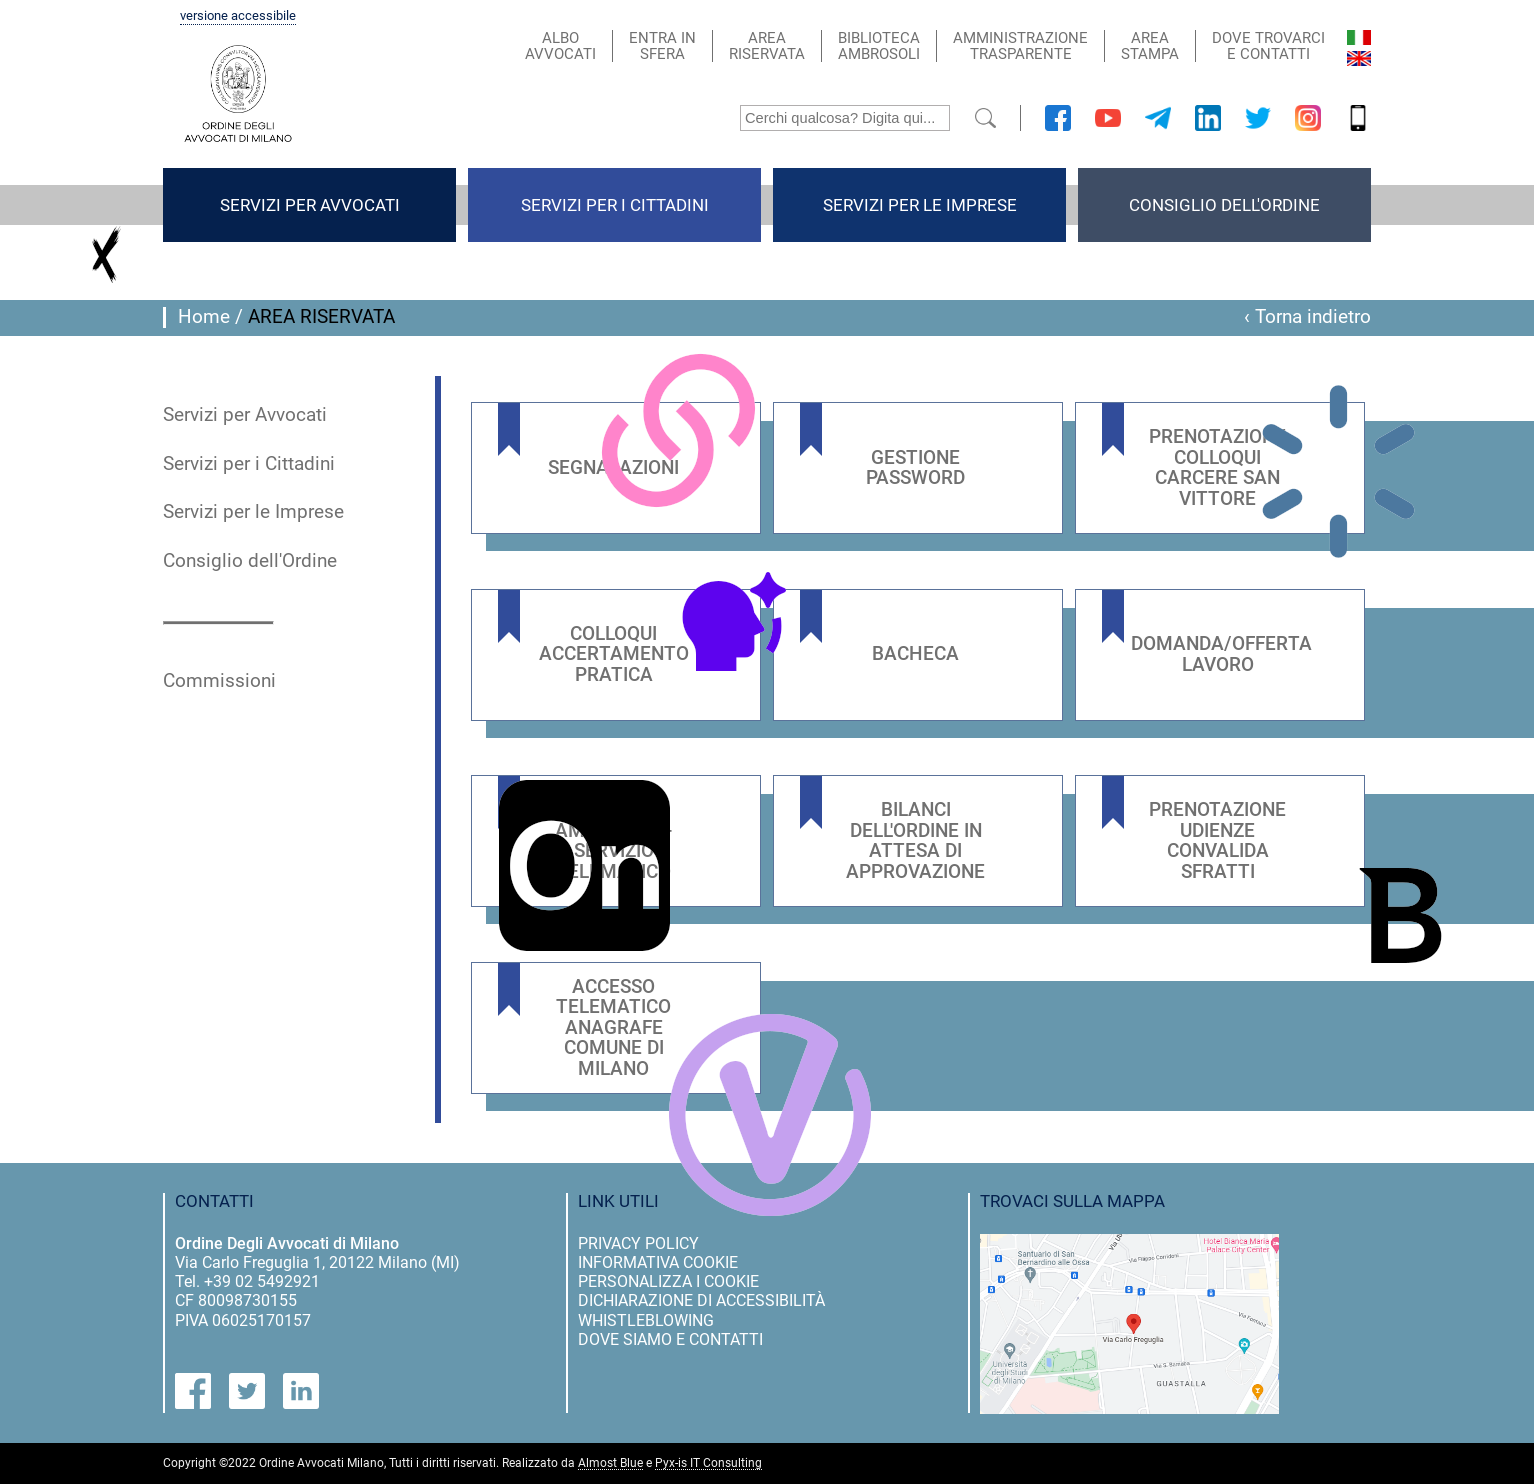 The height and width of the screenshot is (1484, 1534). What do you see at coordinates (584, 865) in the screenshot?
I see `open ProcessOn app` at bounding box center [584, 865].